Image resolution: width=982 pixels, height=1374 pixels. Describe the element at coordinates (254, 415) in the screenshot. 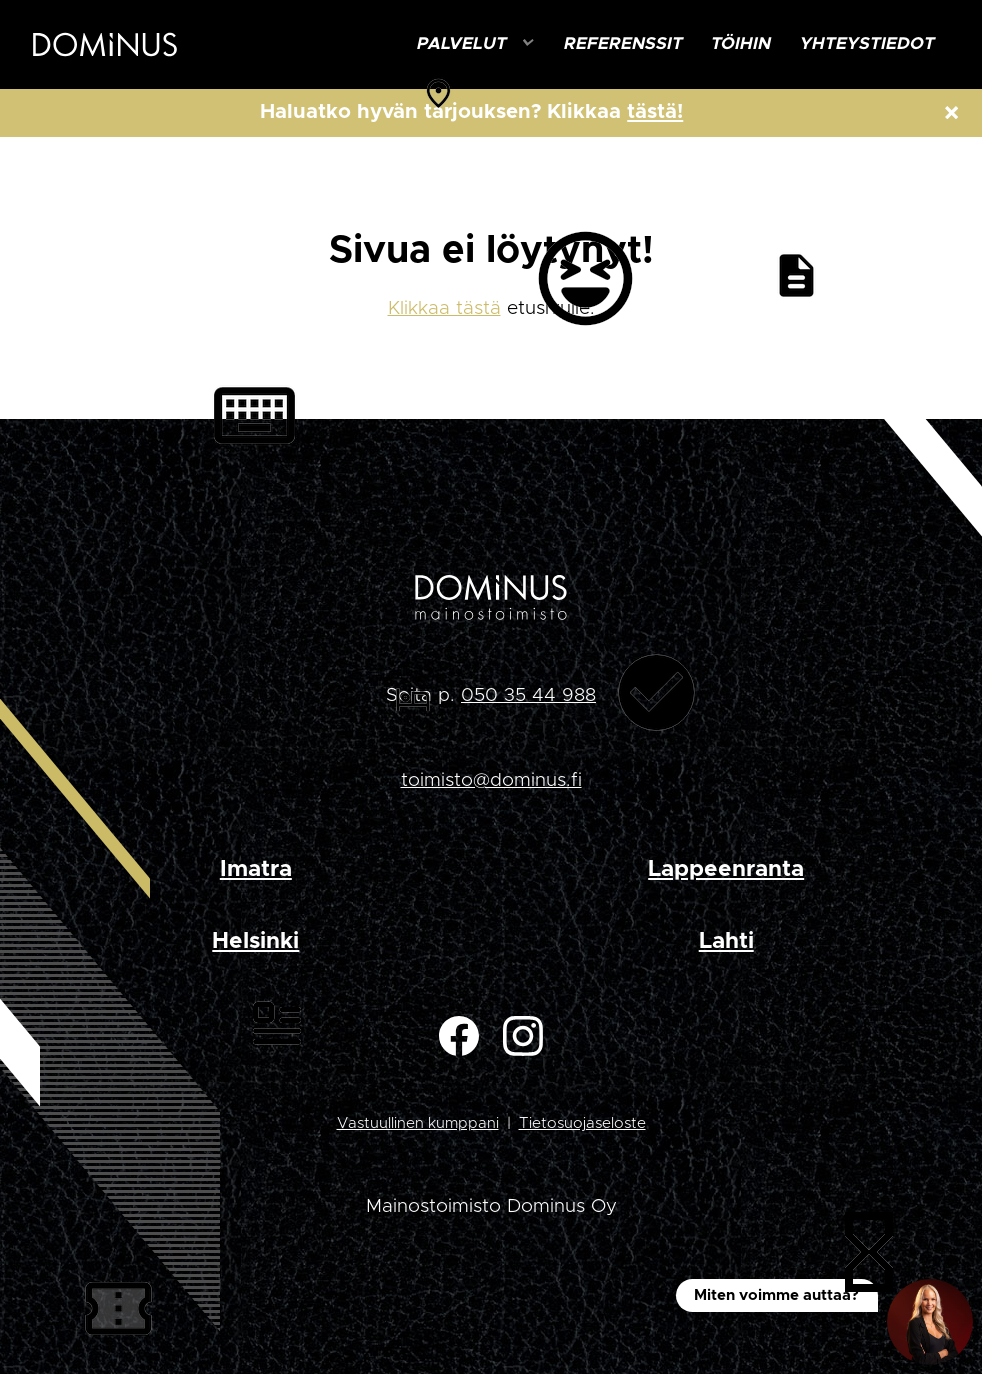

I see `open on-screen keyboard` at that location.